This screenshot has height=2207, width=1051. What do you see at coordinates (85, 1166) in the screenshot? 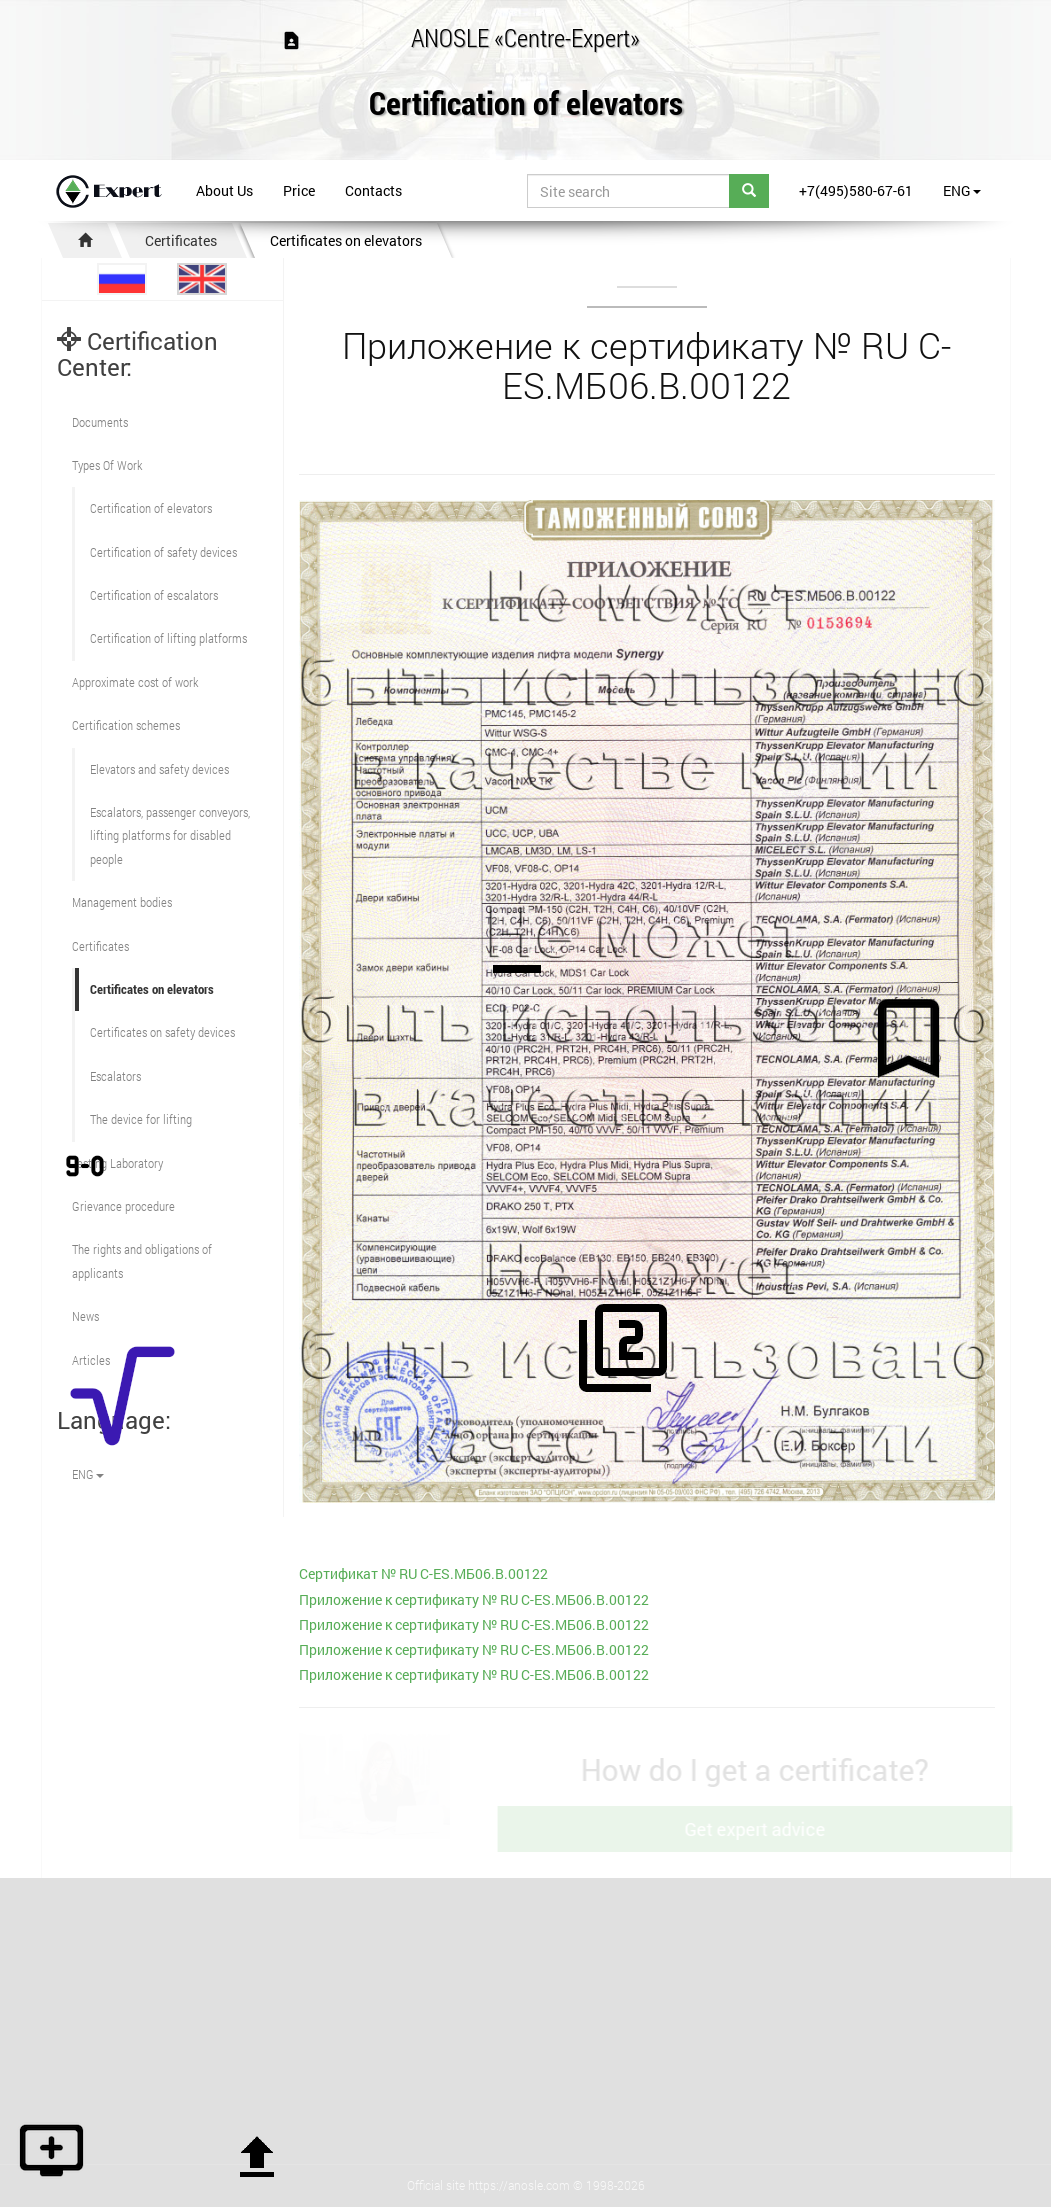
I see `sort items in descending numerical order` at bounding box center [85, 1166].